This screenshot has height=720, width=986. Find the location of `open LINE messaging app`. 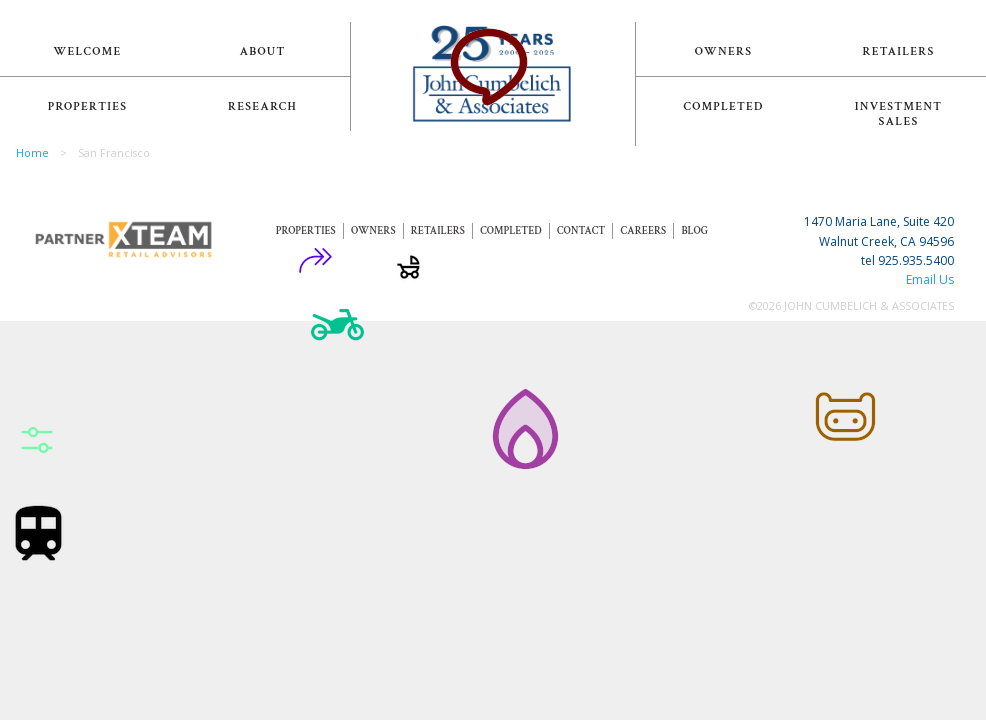

open LINE messaging app is located at coordinates (489, 67).